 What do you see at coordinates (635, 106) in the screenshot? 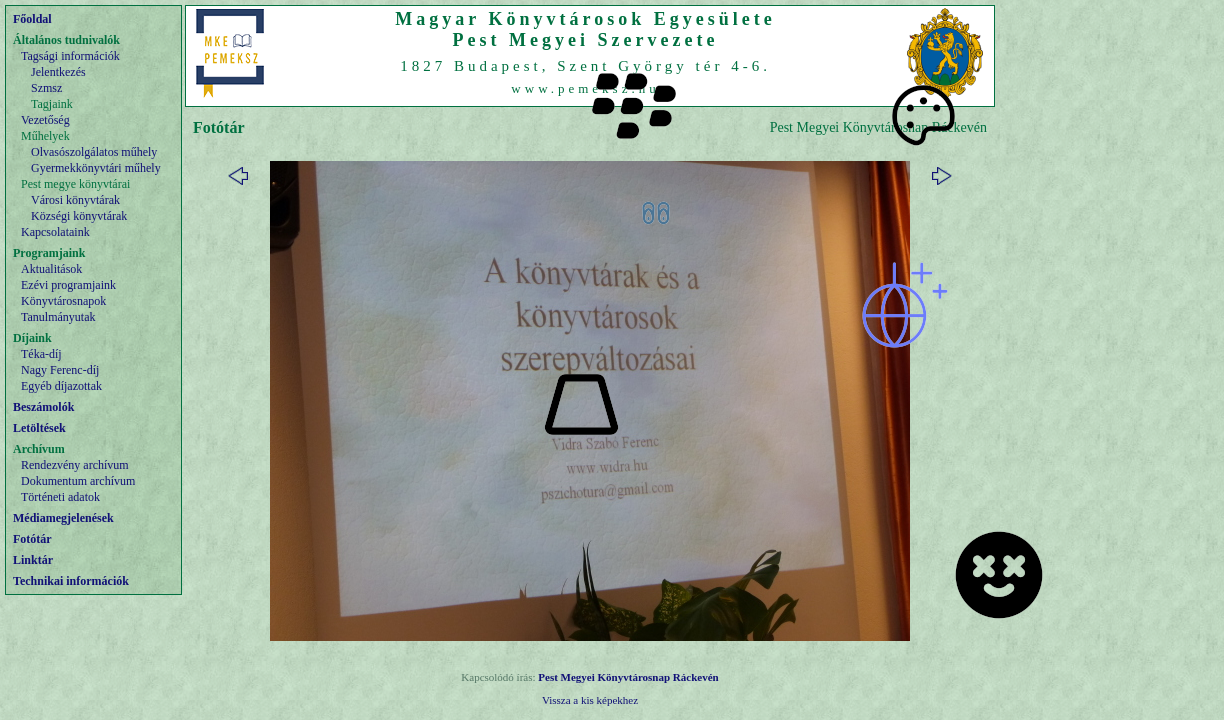
I see `BlackBerry brand logo` at bounding box center [635, 106].